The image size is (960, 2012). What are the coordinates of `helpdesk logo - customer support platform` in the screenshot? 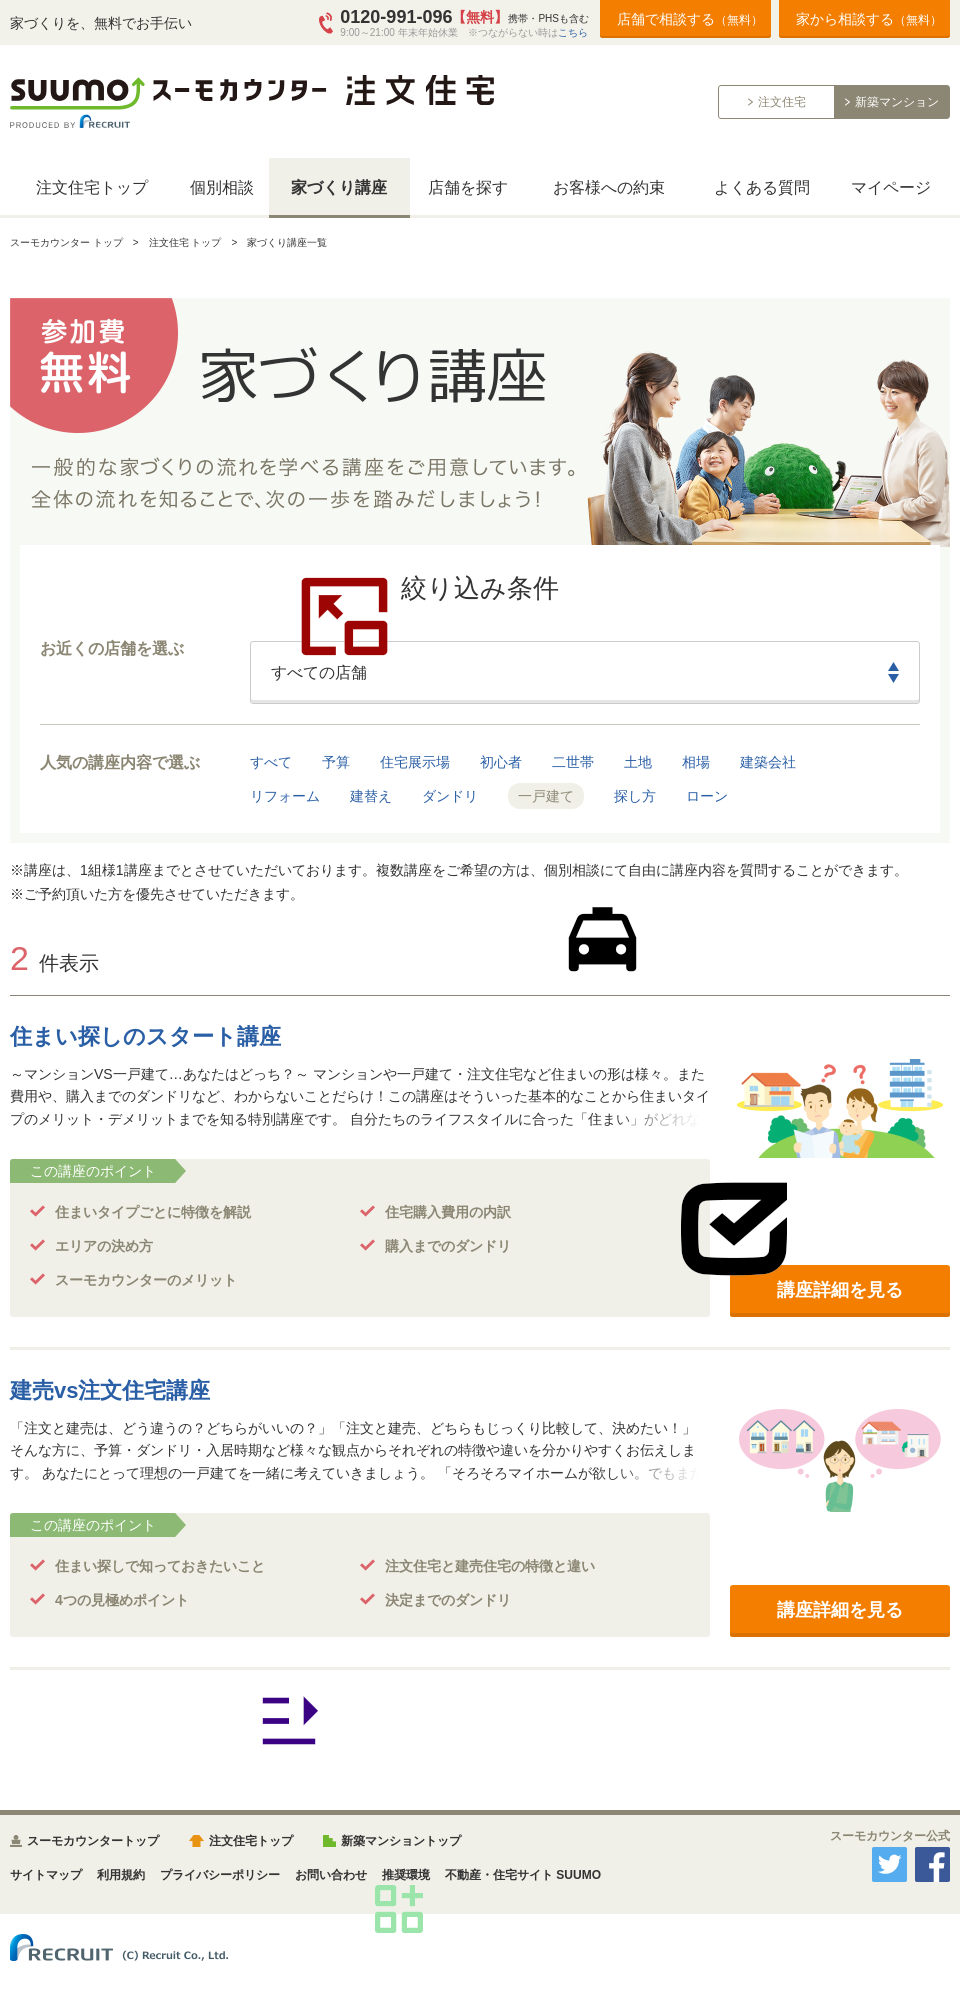 It's located at (734, 1229).